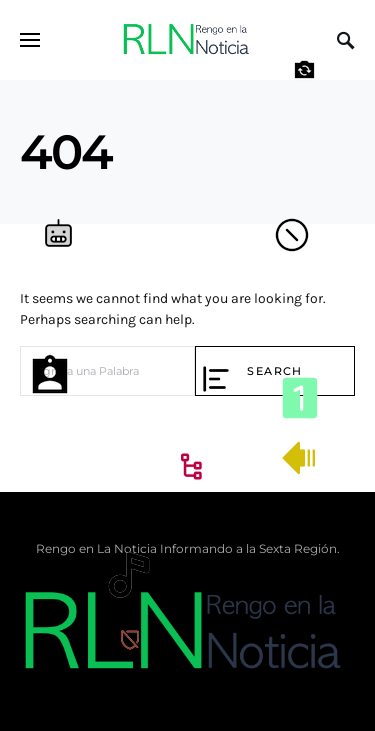 The width and height of the screenshot is (375, 731). Describe the element at coordinates (300, 398) in the screenshot. I see `indicates first place or top ranking` at that location.